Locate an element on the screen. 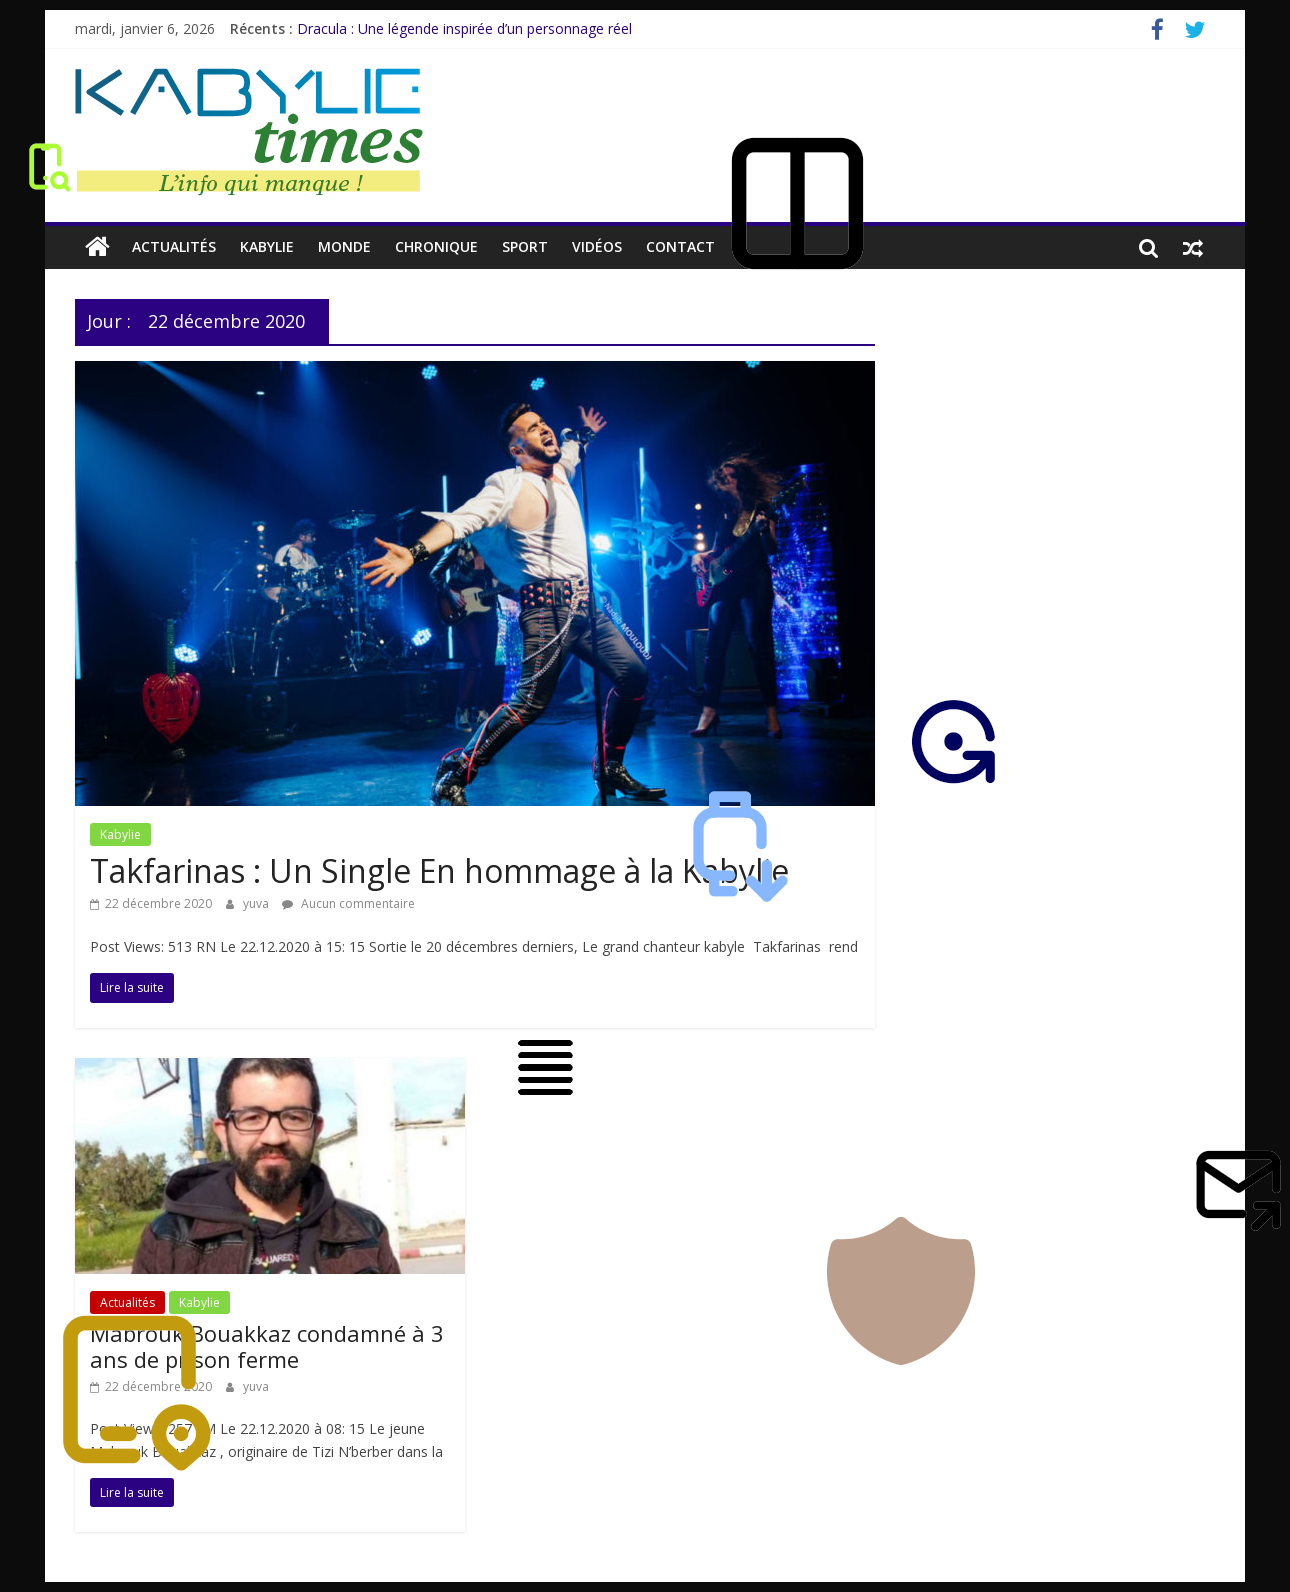  pin a location on your tablet device is located at coordinates (129, 1389).